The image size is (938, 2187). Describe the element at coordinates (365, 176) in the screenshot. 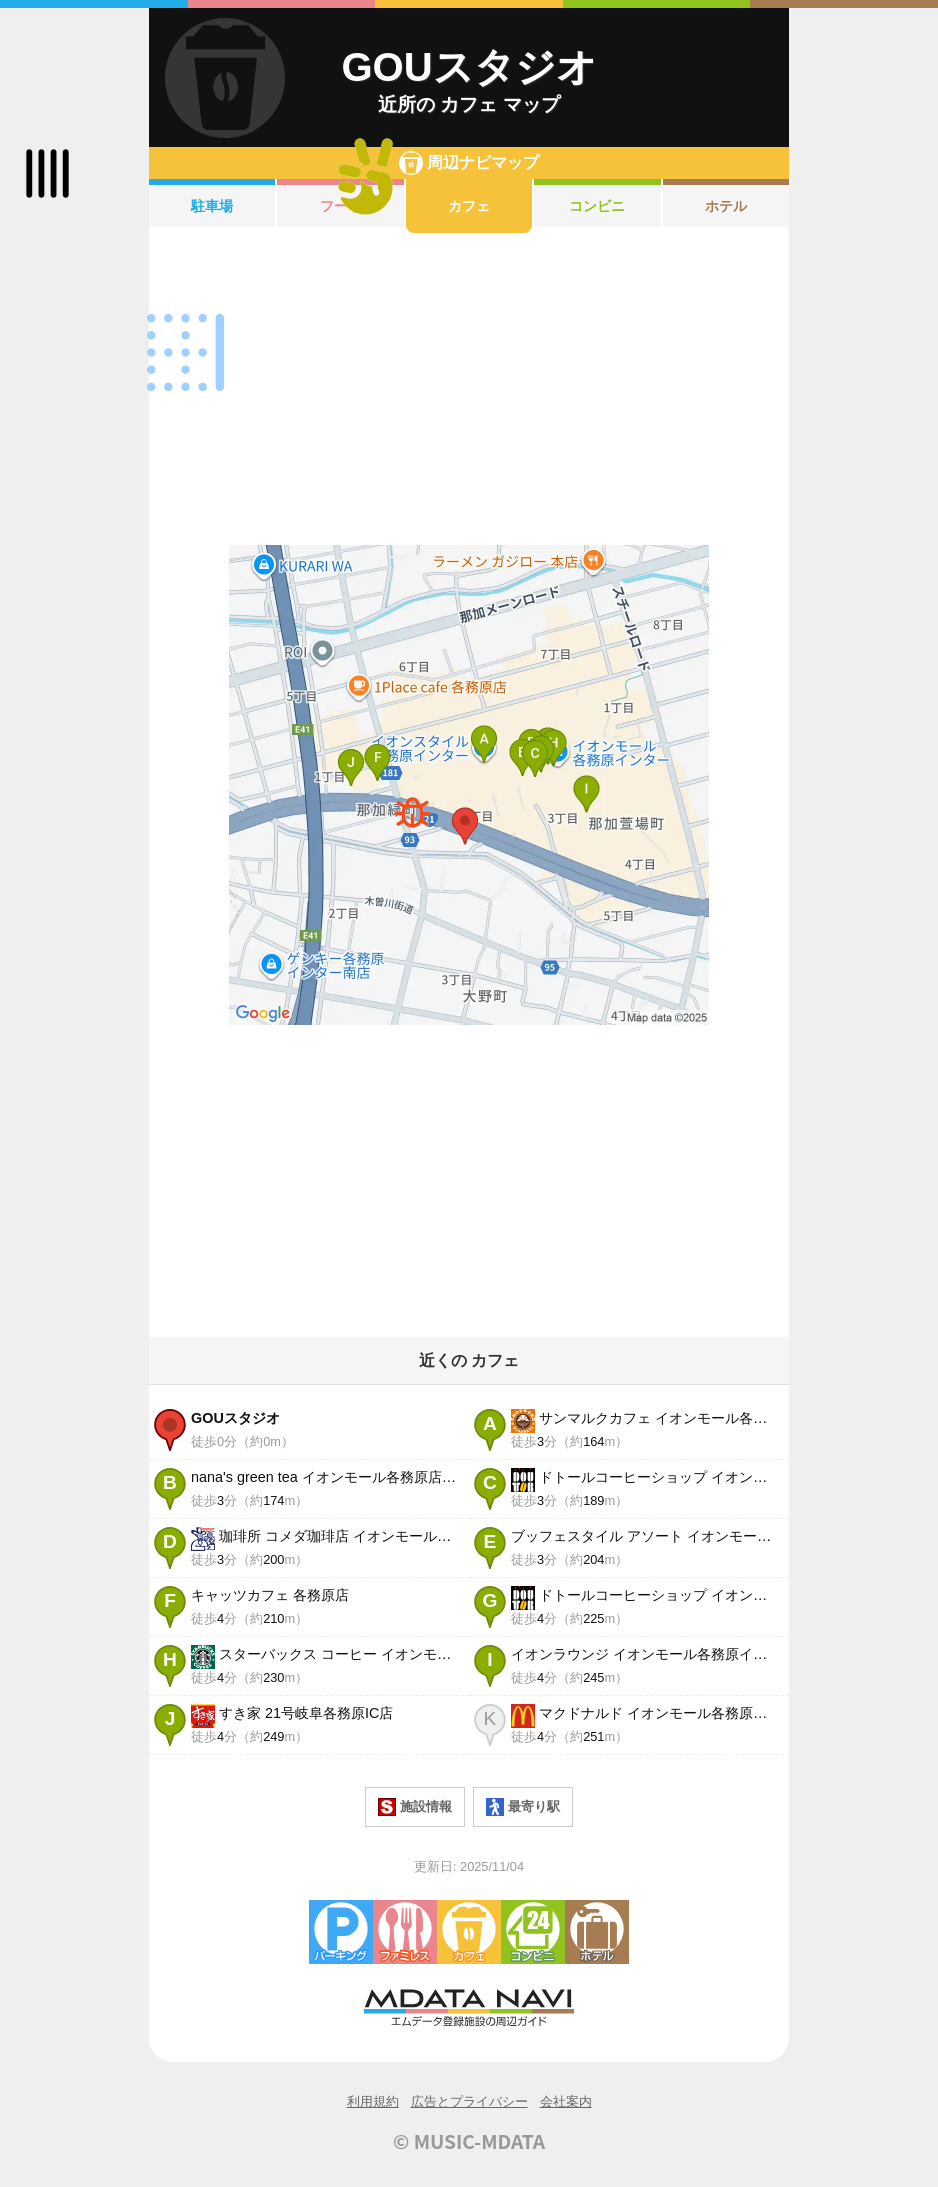

I see `send a peace sign or friendly gesture` at that location.